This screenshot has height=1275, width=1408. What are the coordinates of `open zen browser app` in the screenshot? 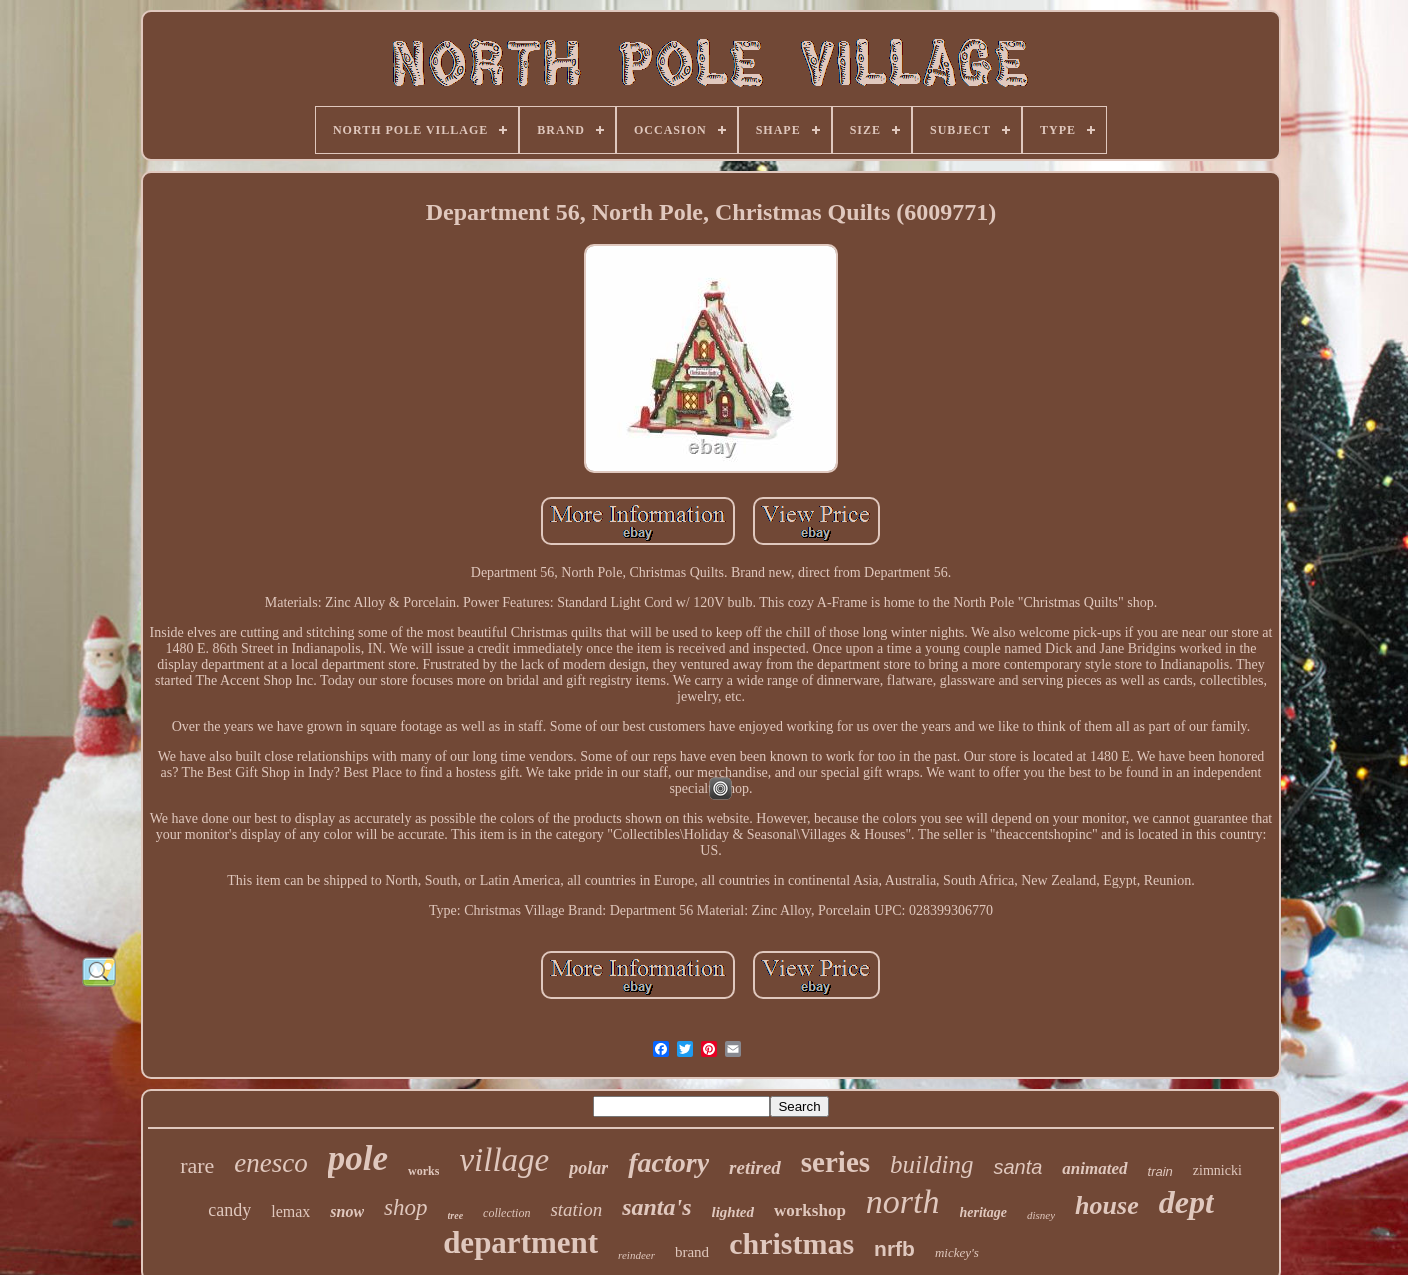 It's located at (720, 788).